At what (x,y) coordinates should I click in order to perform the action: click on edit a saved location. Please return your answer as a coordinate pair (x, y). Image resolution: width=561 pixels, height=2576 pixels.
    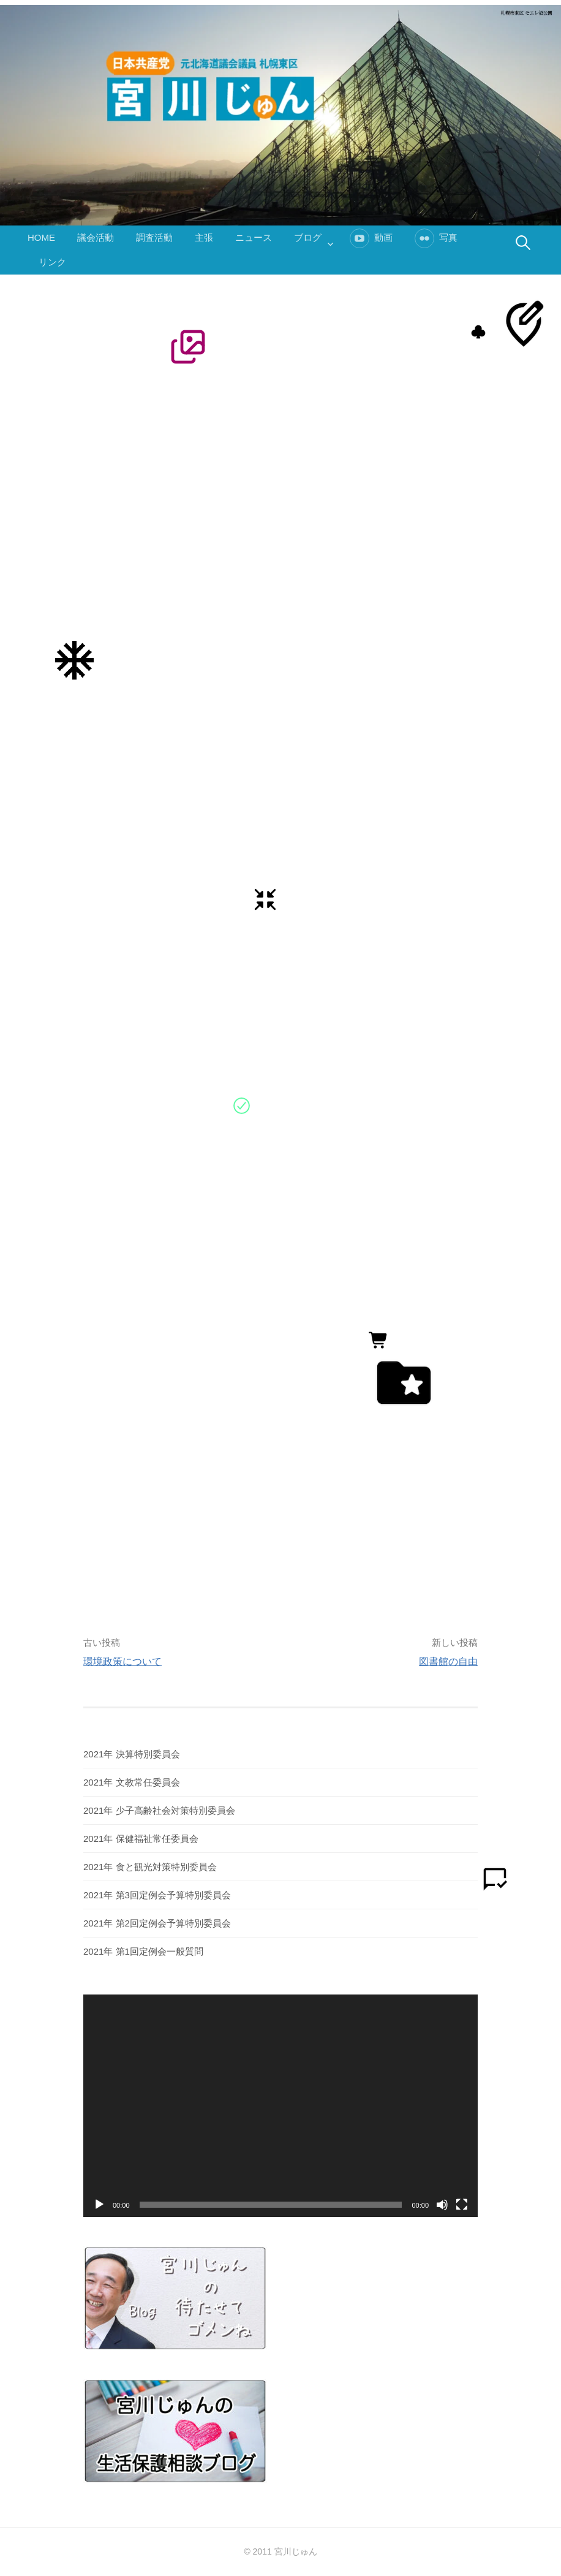
    Looking at the image, I should click on (524, 325).